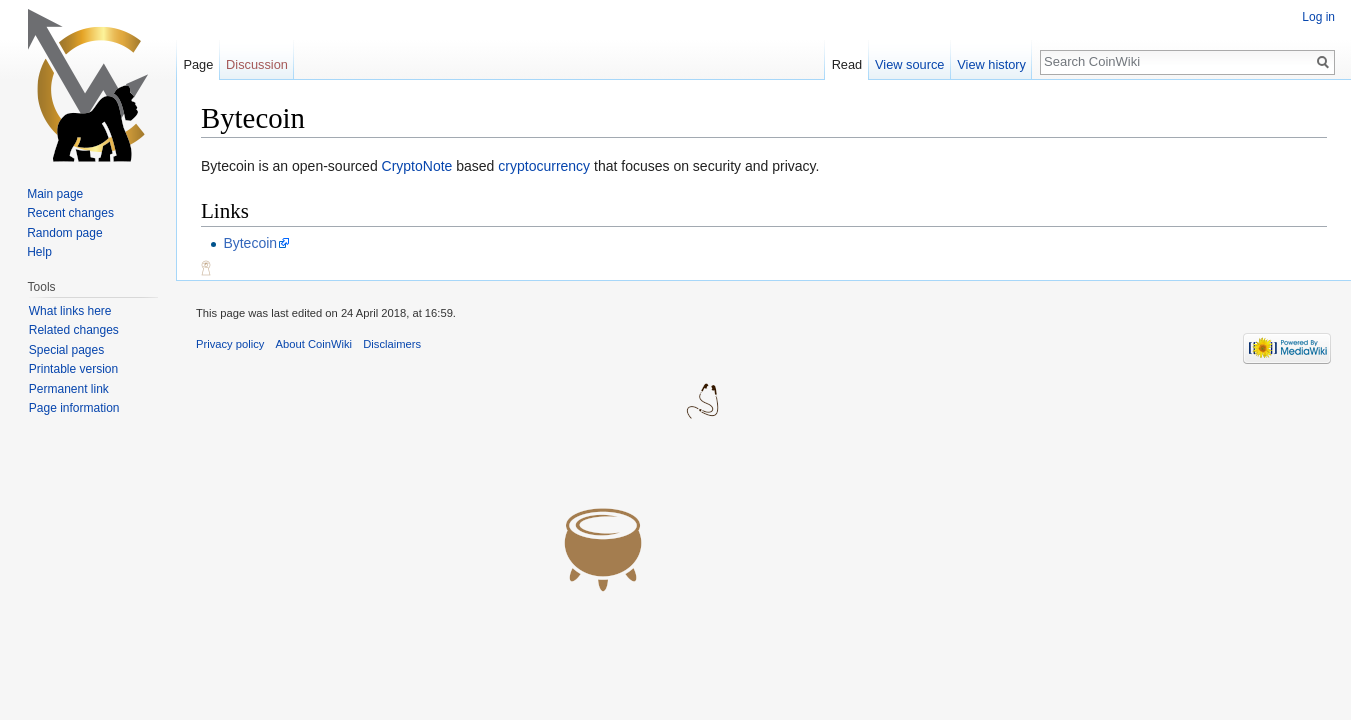  What do you see at coordinates (206, 268) in the screenshot?
I see `indicates someone may be watching or monitoring activity` at bounding box center [206, 268].